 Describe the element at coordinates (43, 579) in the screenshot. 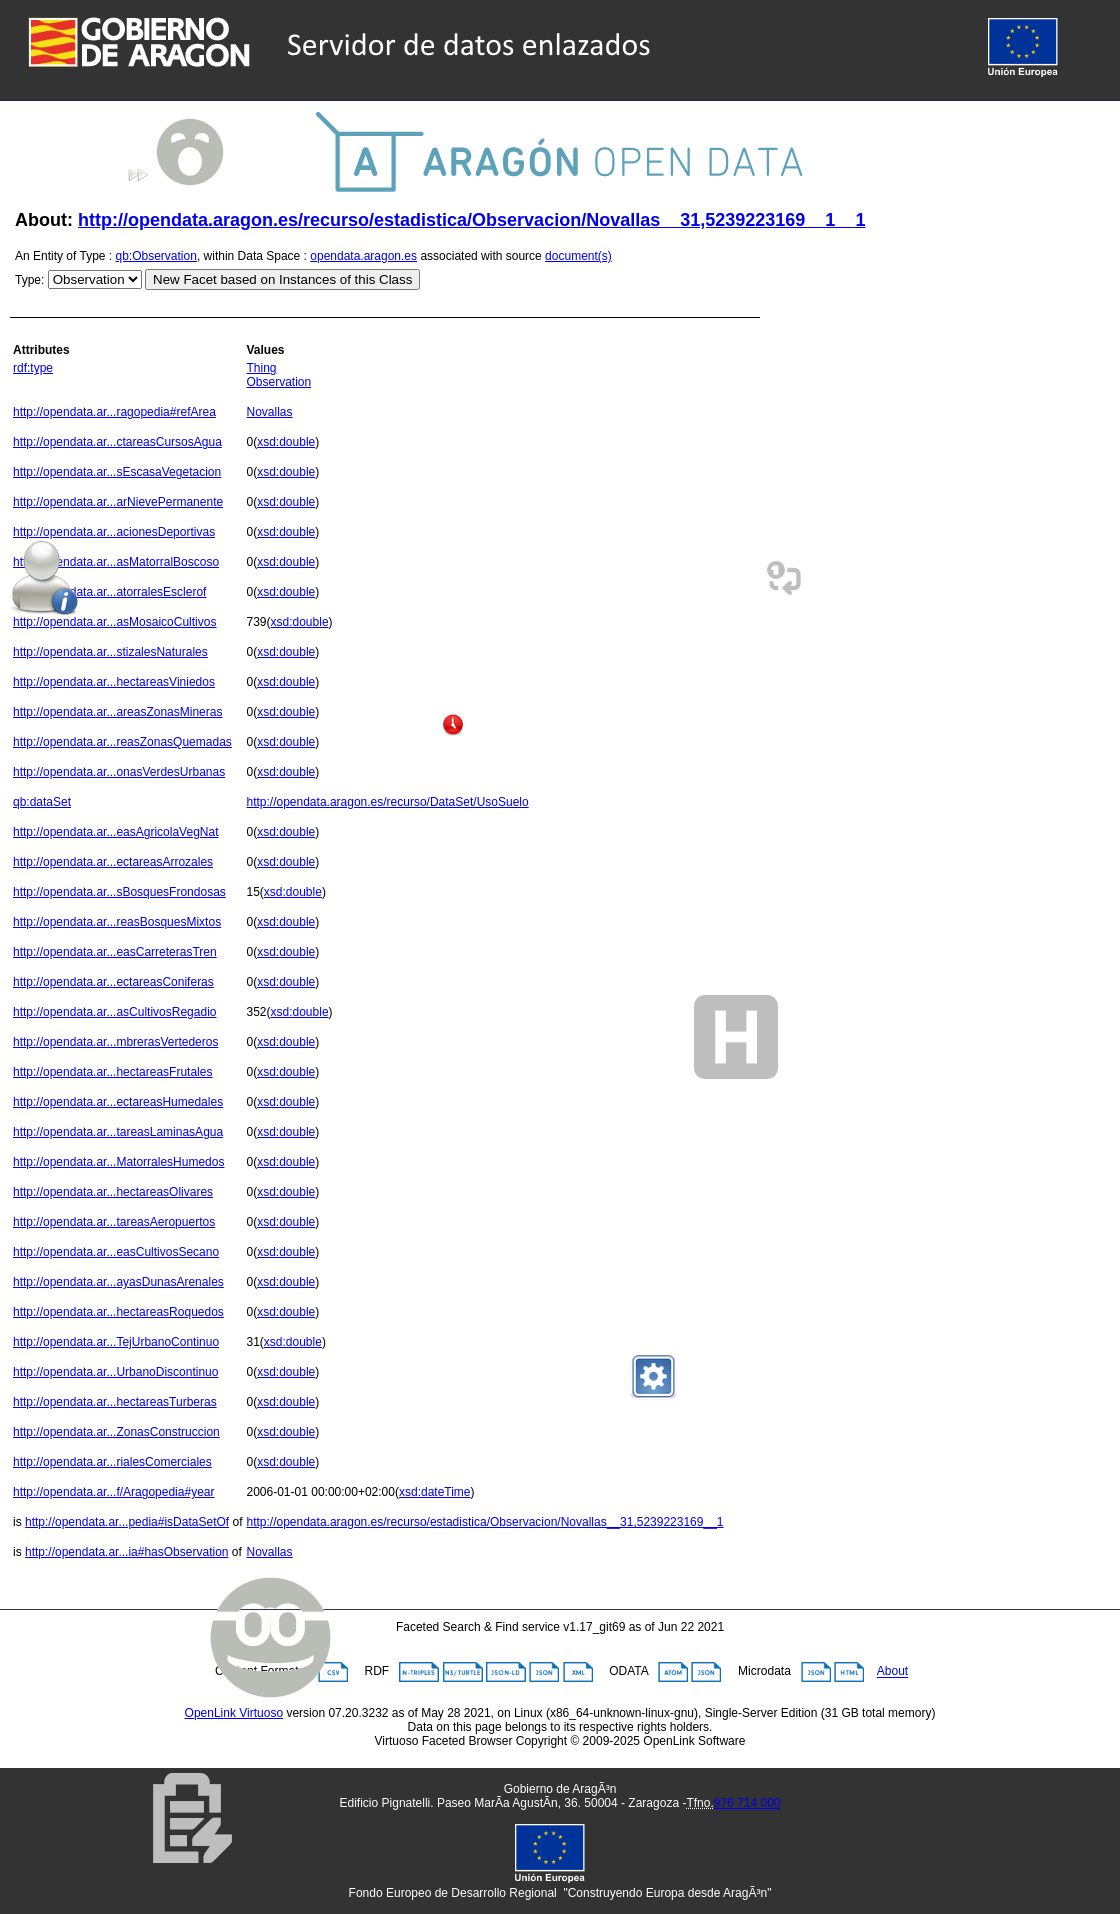

I see `view user profile information` at that location.